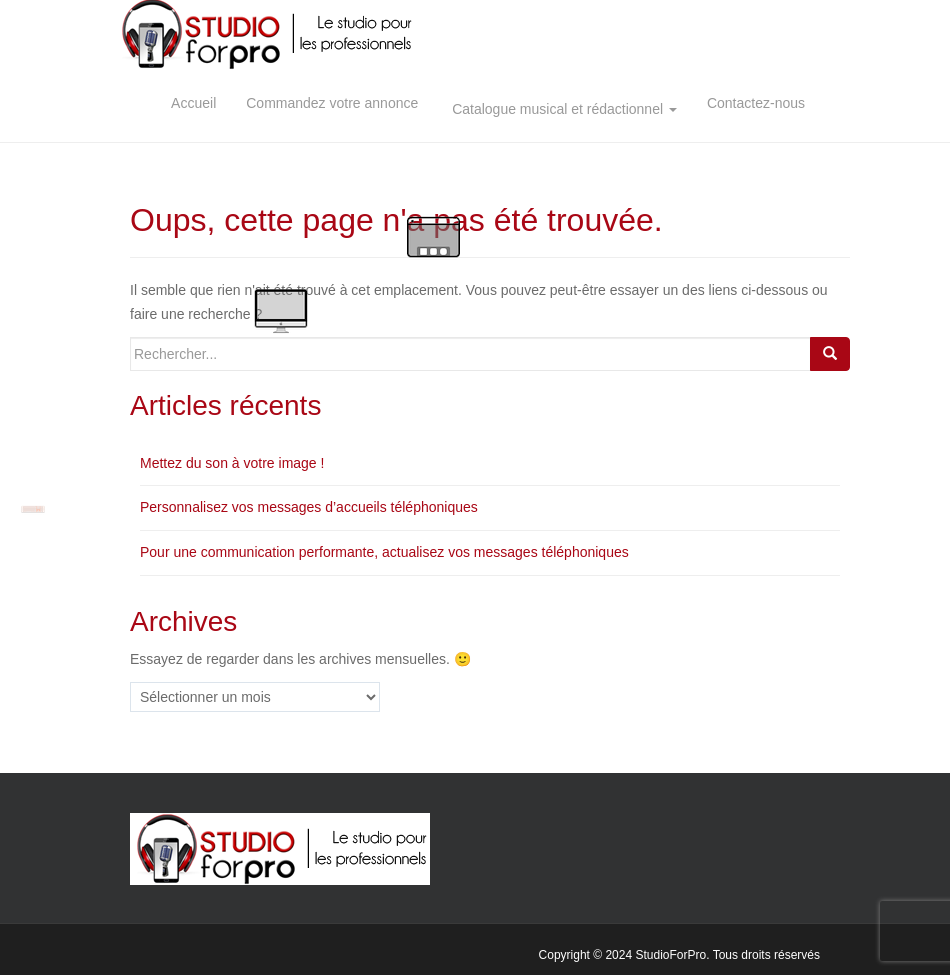 The width and height of the screenshot is (950, 975). What do you see at coordinates (281, 312) in the screenshot?
I see `navigate to your iMac in the sidebar` at bounding box center [281, 312].